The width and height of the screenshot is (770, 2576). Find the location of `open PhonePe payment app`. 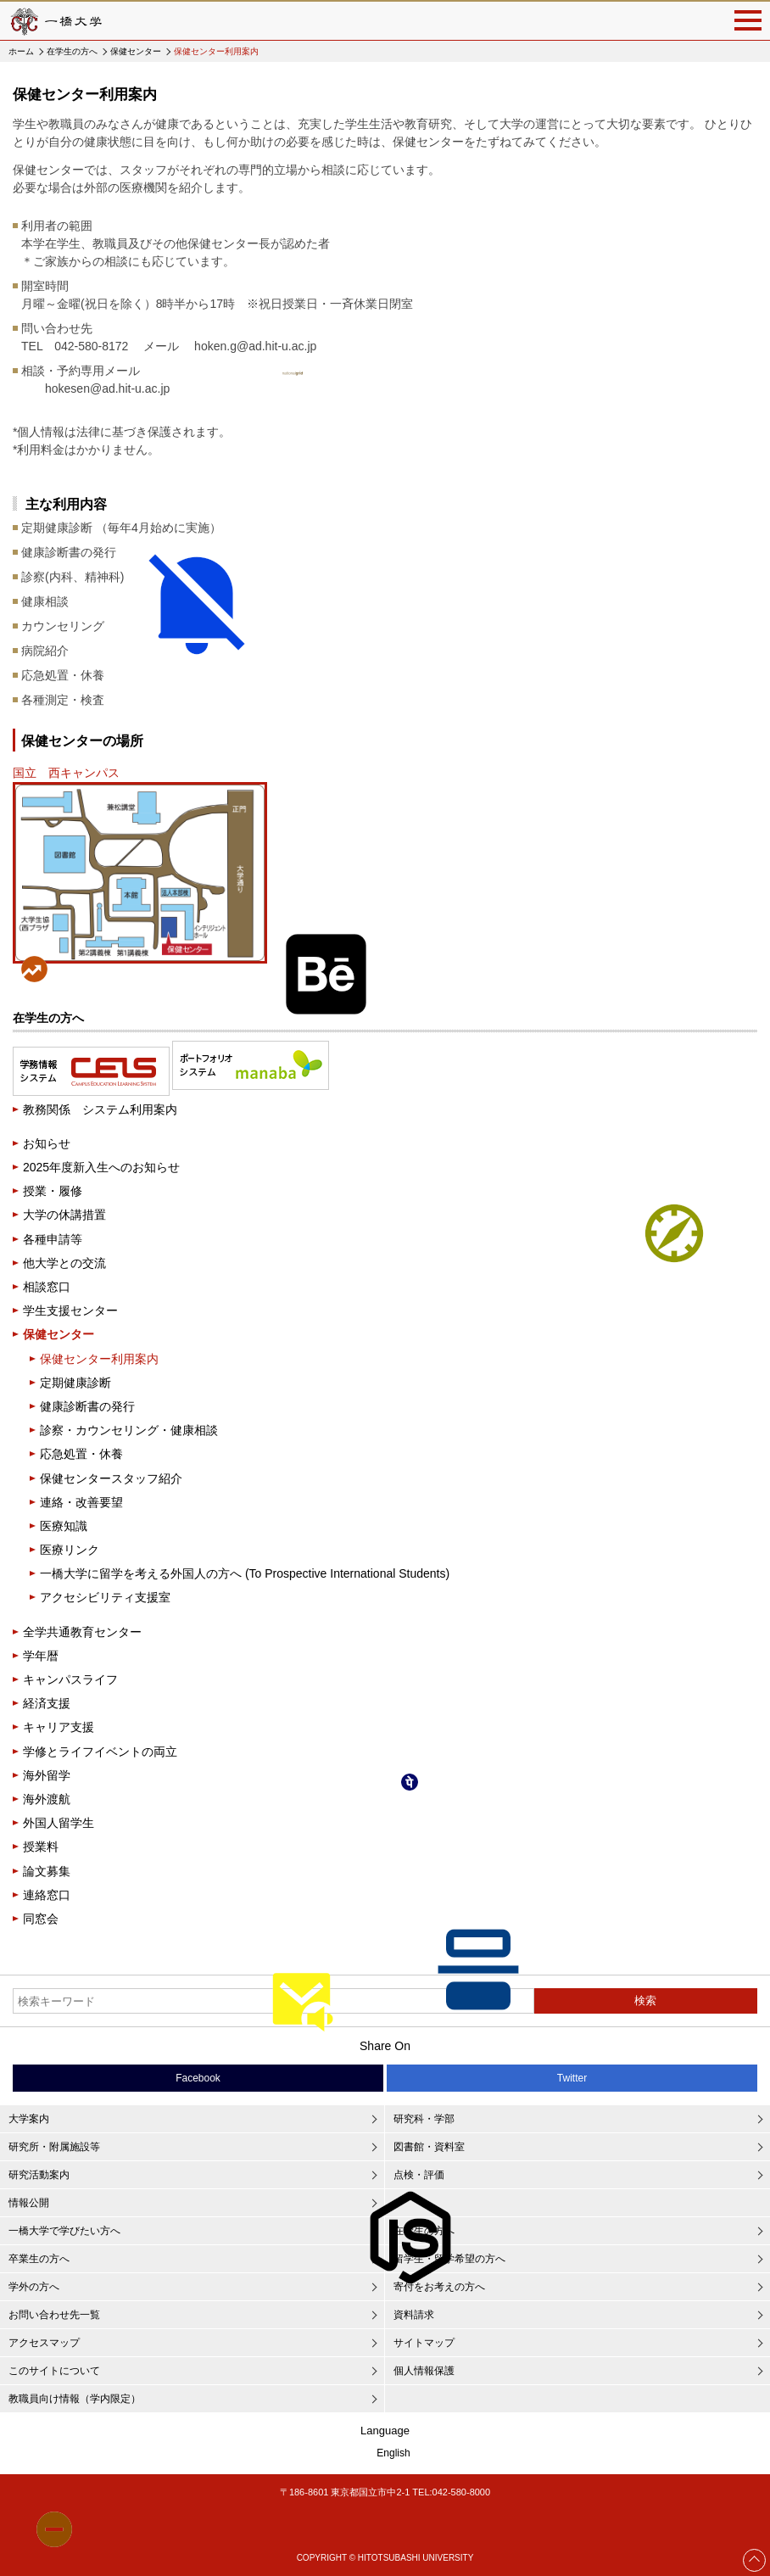

open PhonePe payment app is located at coordinates (410, 1782).